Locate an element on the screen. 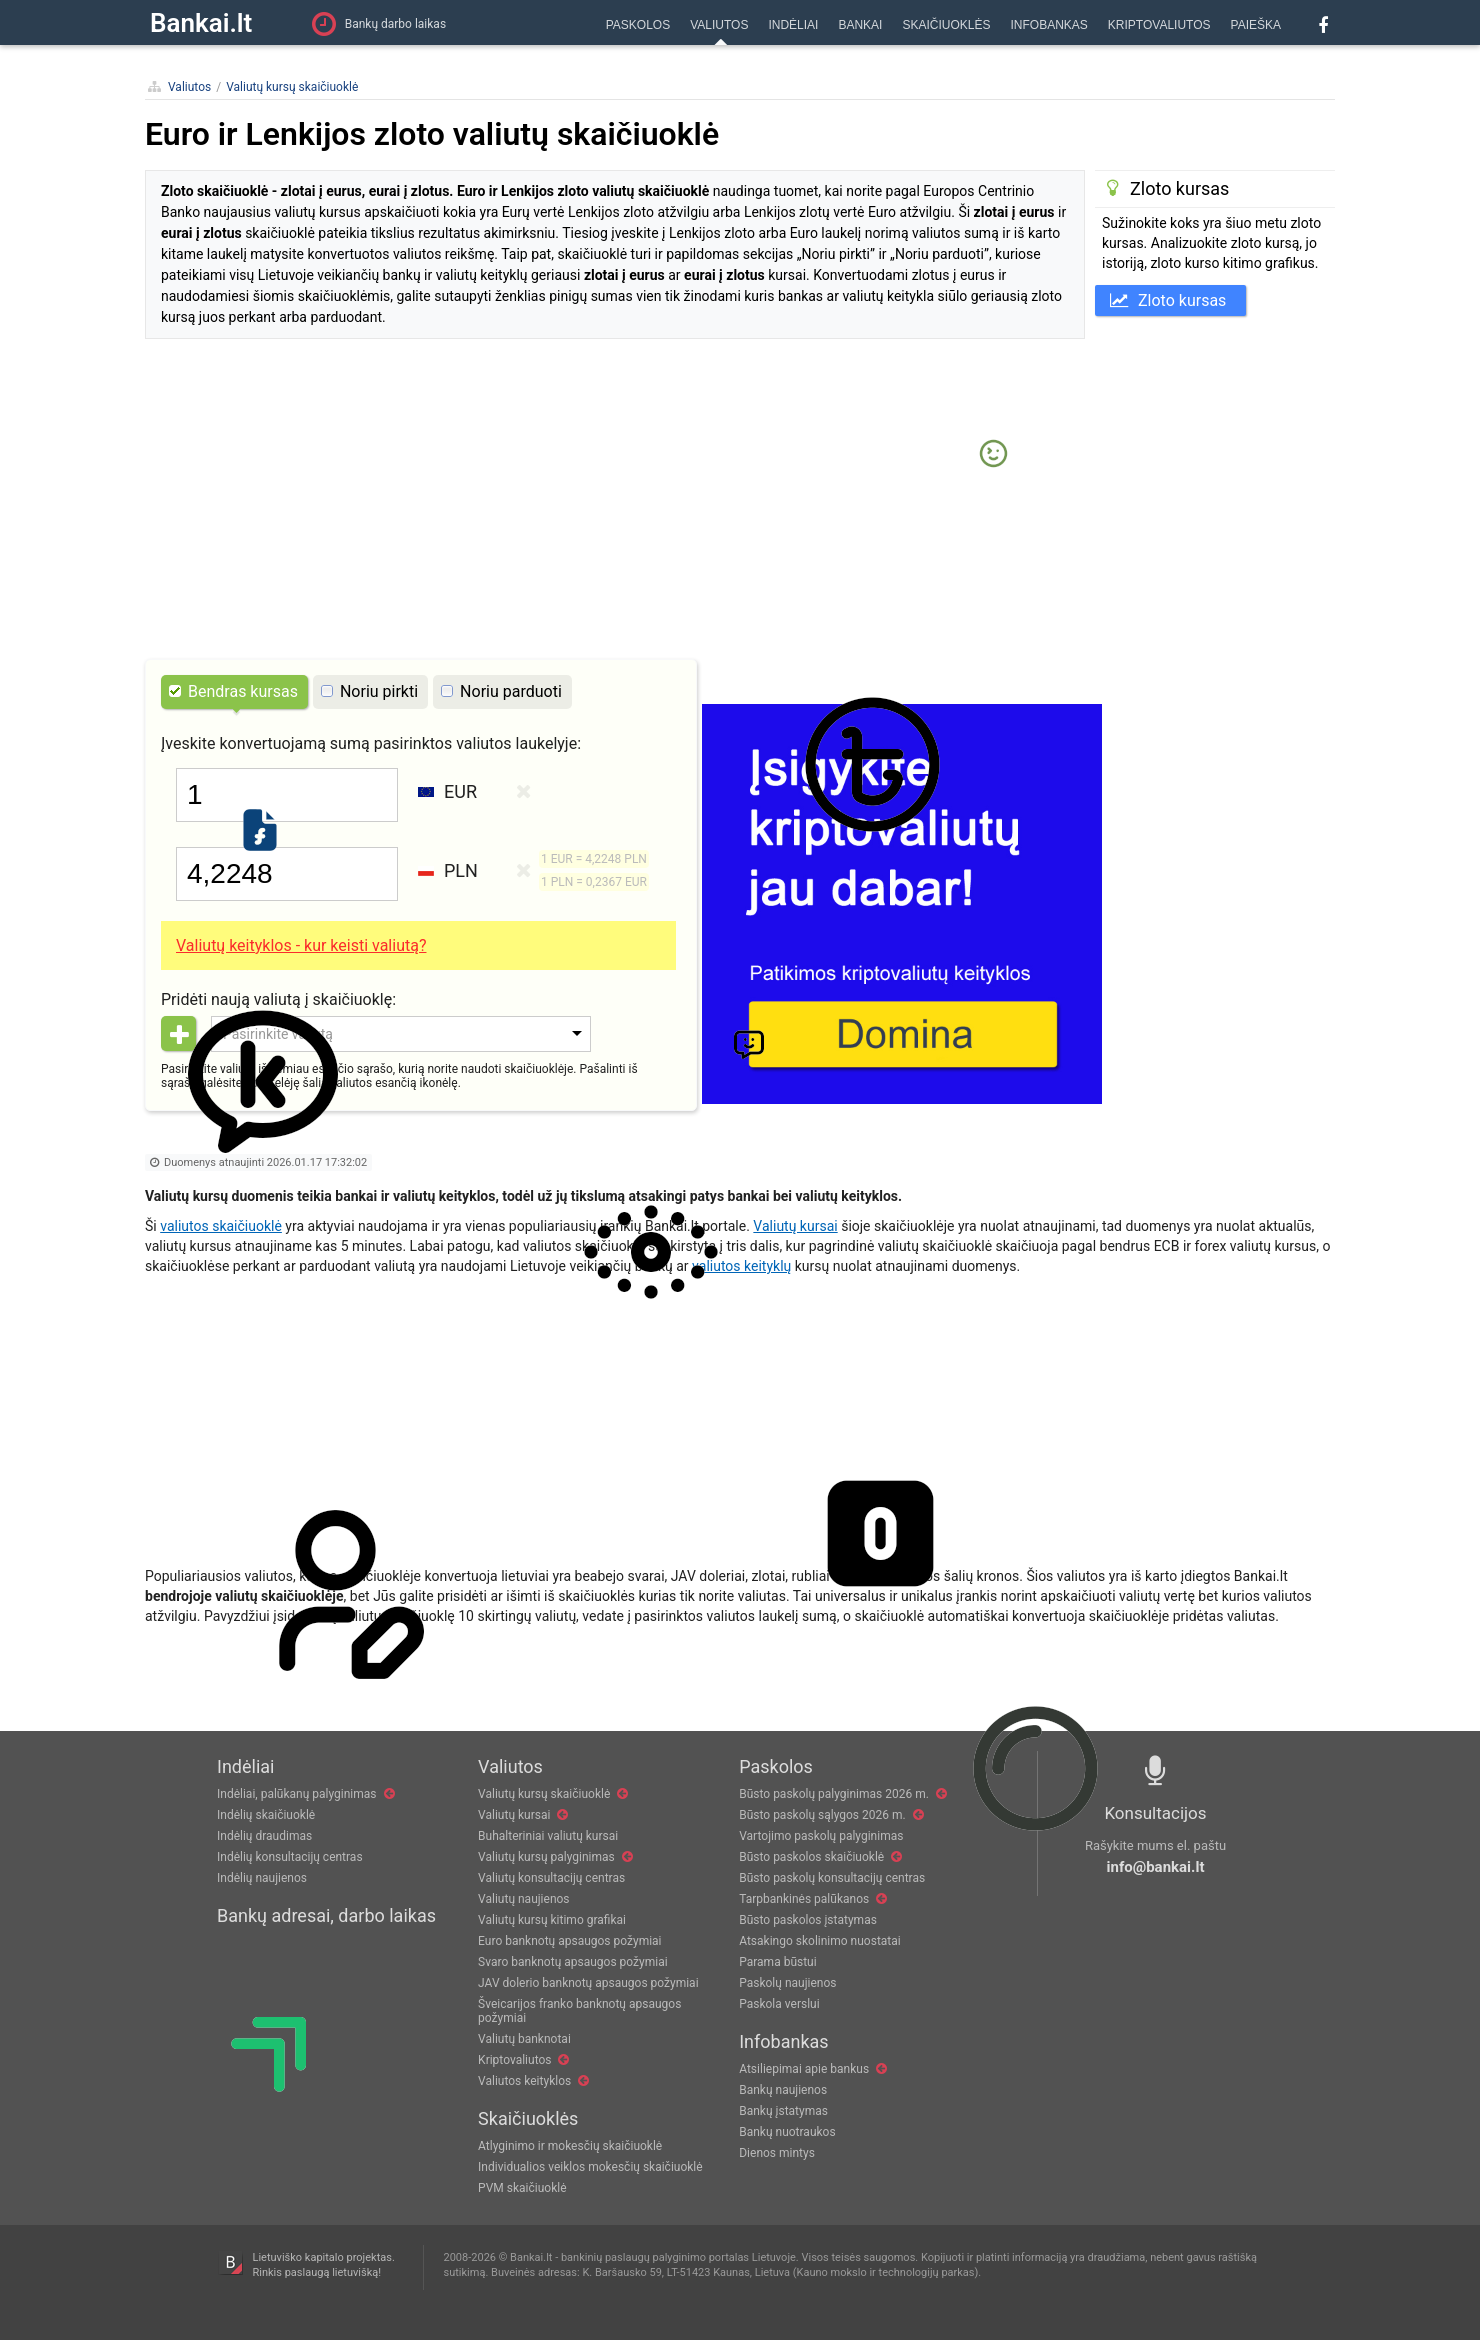 The image size is (1480, 2340). expand content to full screen is located at coordinates (274, 2049).